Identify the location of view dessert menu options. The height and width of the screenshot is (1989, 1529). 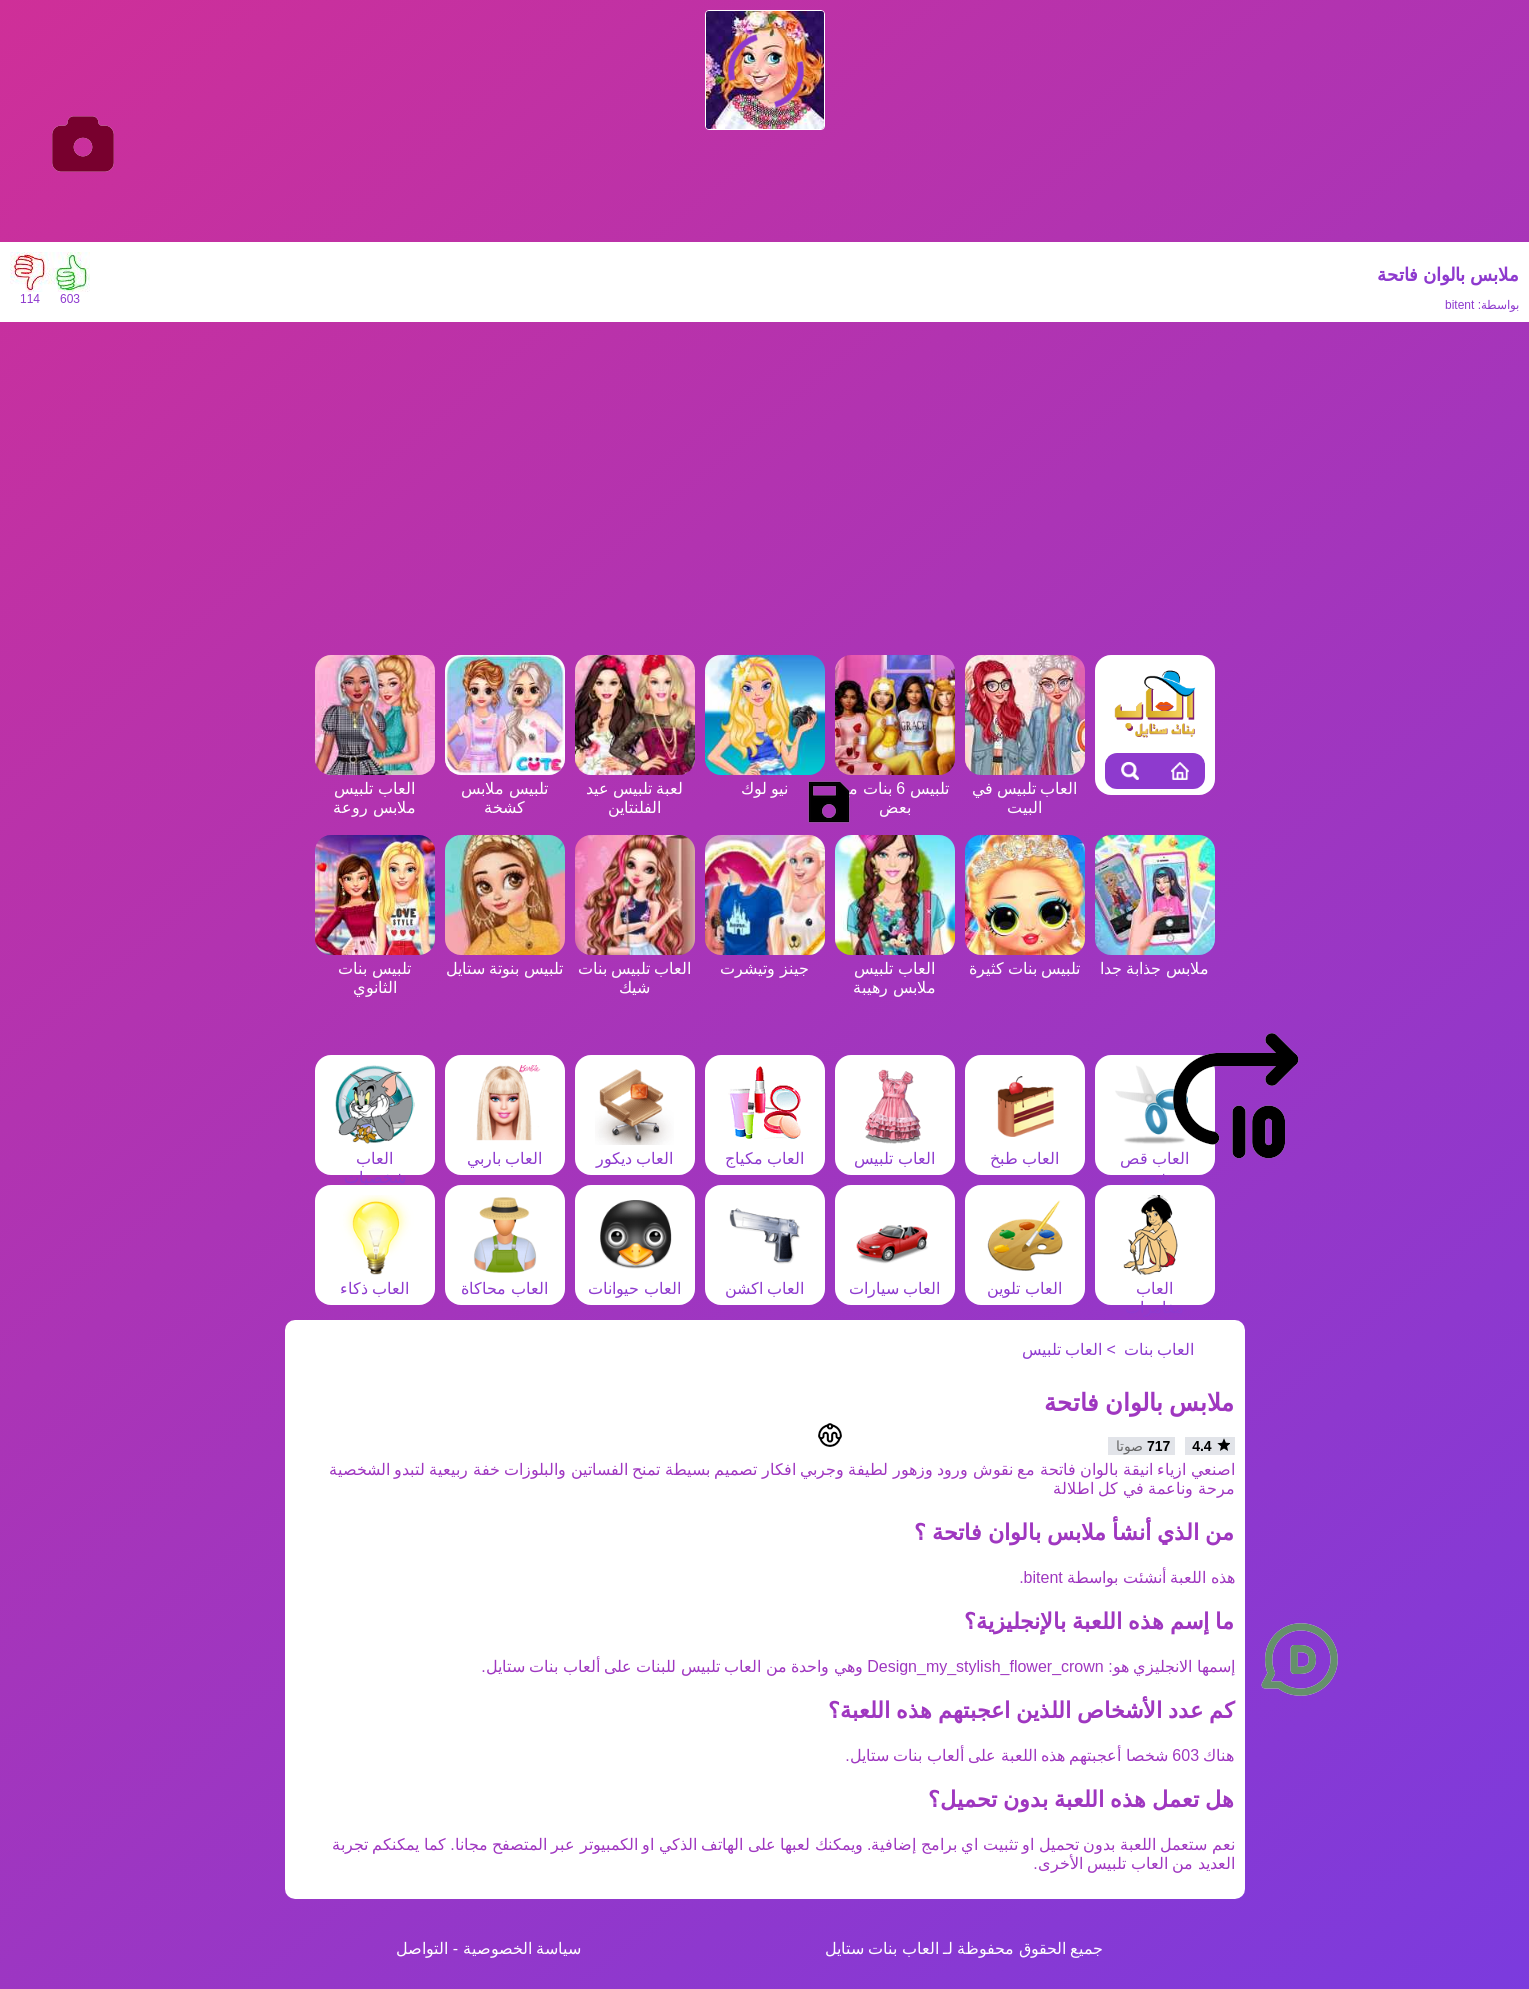
(830, 1435).